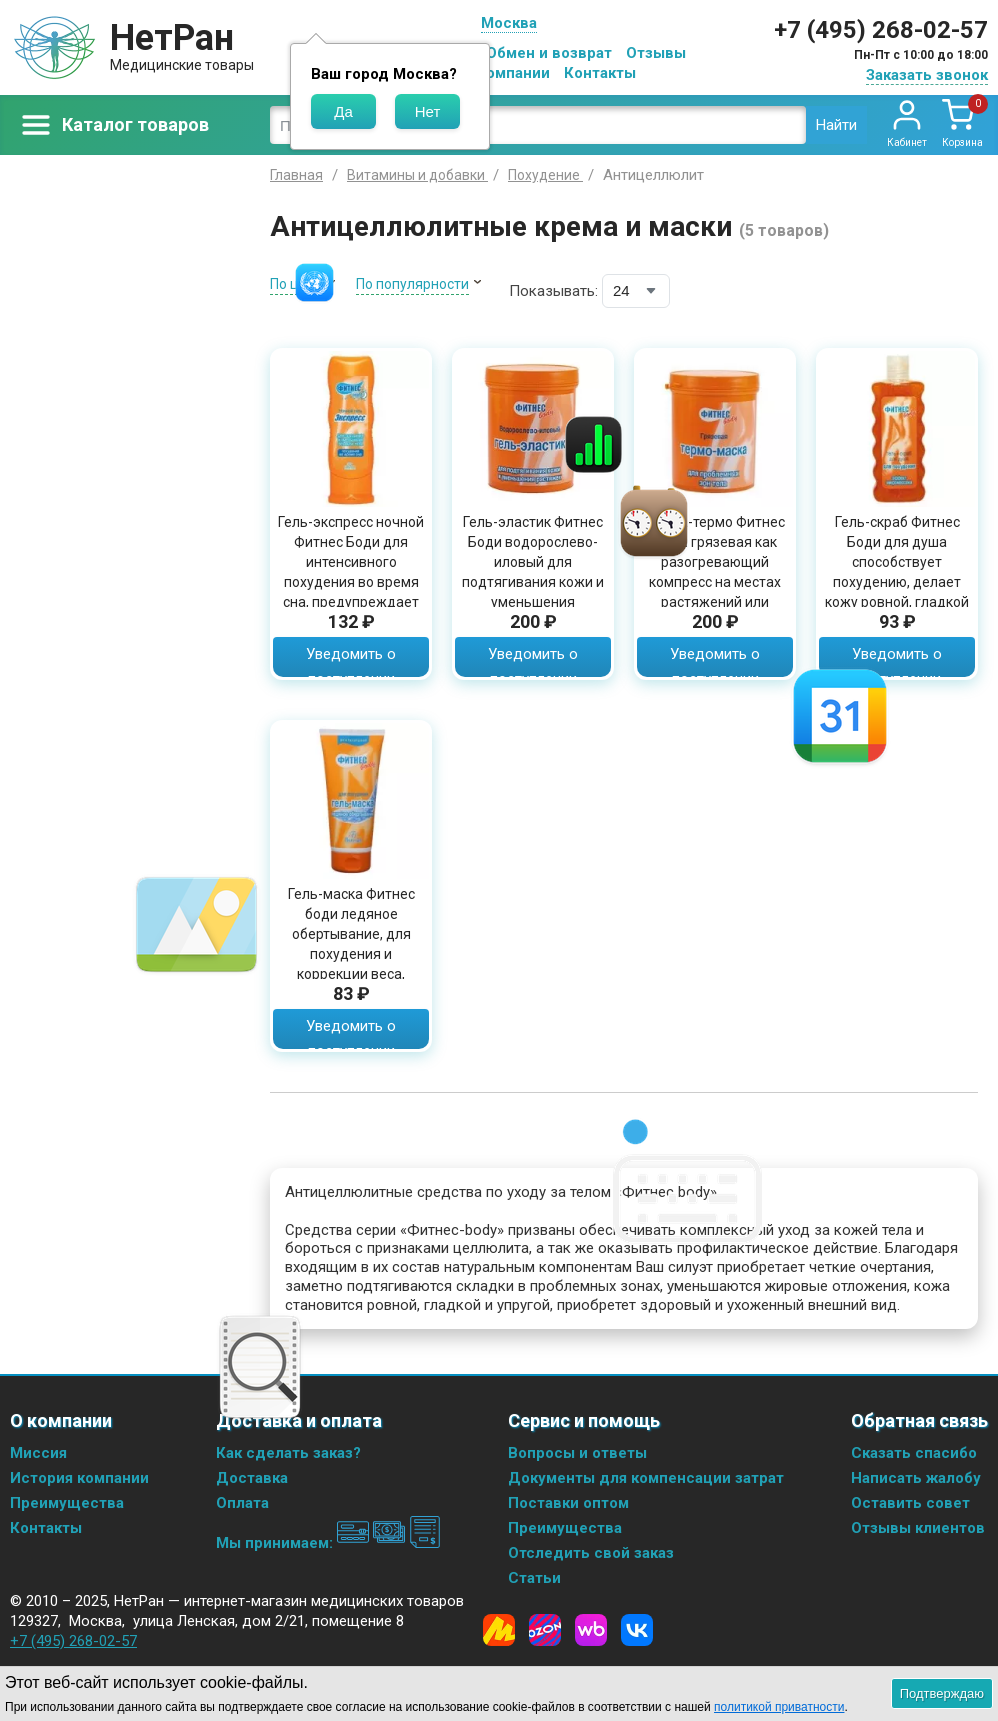 This screenshot has width=998, height=1721. Describe the element at coordinates (196, 924) in the screenshot. I see `open the photos app` at that location.